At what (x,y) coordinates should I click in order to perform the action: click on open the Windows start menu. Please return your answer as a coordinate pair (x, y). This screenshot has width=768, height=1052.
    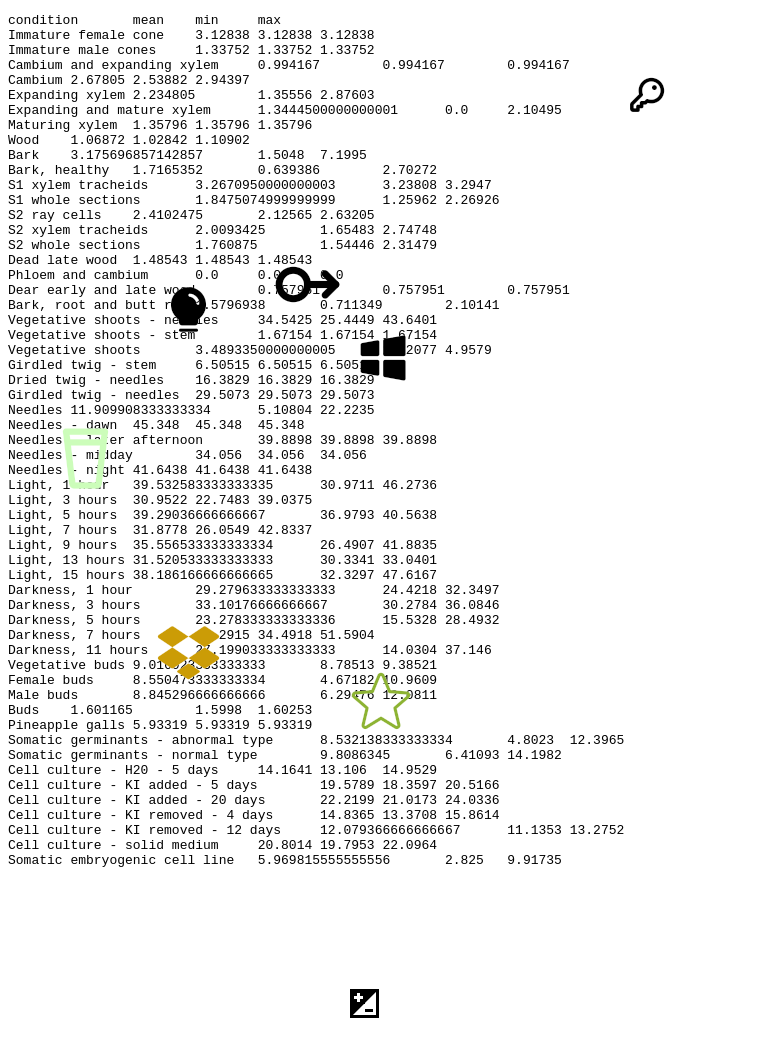
    Looking at the image, I should click on (385, 358).